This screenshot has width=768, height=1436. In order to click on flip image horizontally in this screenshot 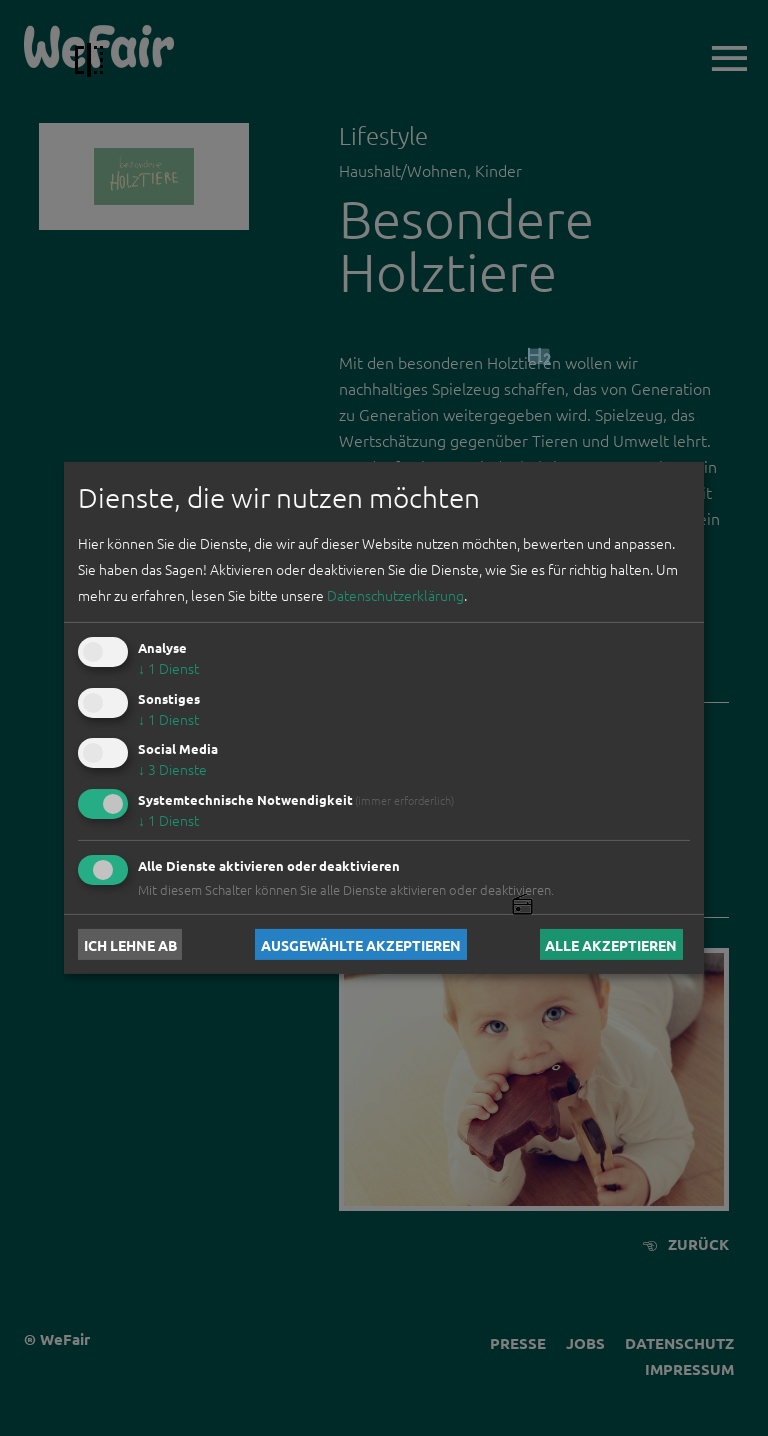, I will do `click(89, 60)`.